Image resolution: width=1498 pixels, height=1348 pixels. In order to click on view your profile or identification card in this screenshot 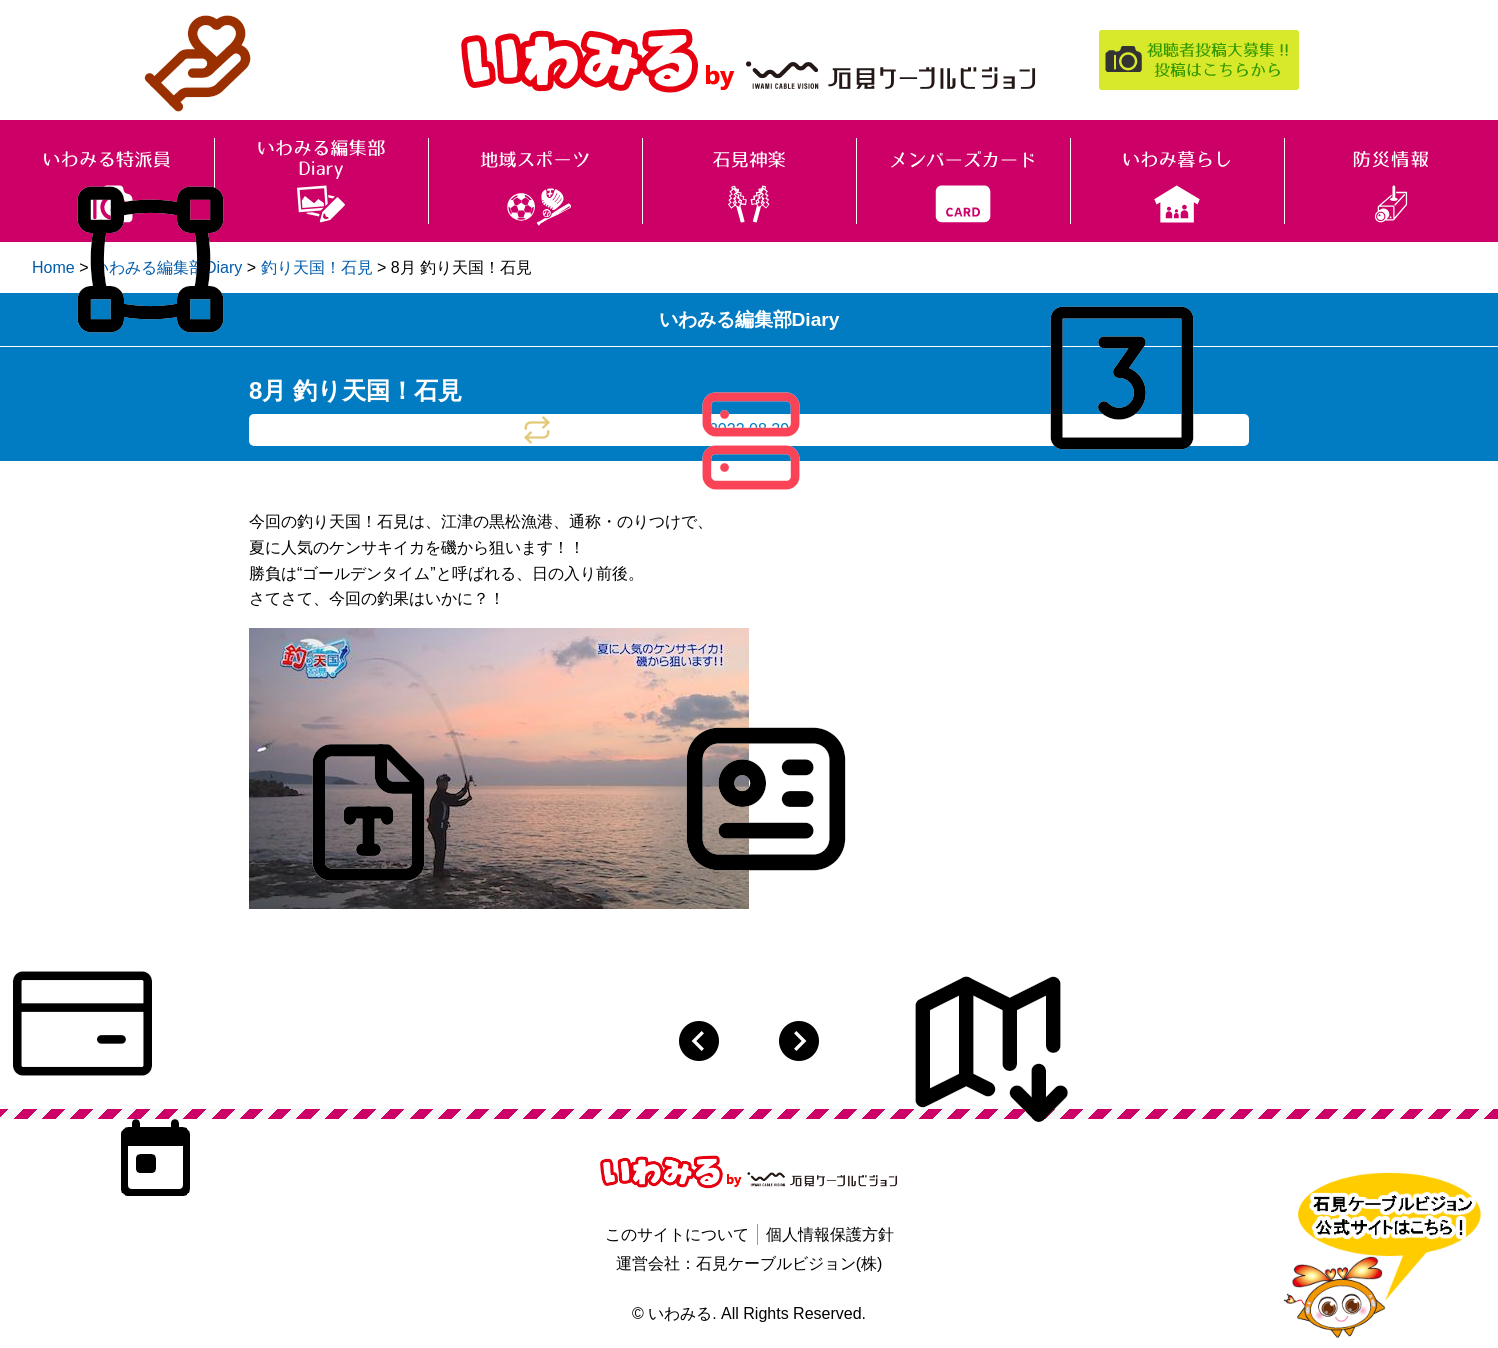, I will do `click(766, 799)`.